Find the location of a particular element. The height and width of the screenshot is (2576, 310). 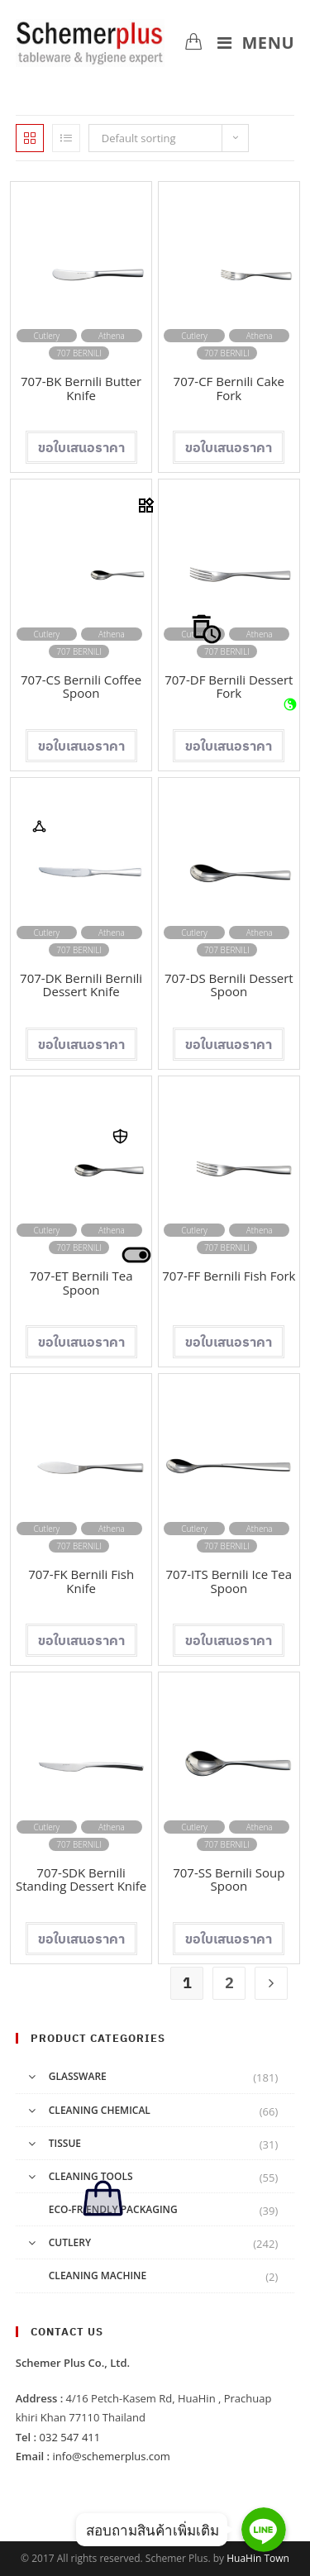

toggle balance or harmony mode is located at coordinates (290, 704).